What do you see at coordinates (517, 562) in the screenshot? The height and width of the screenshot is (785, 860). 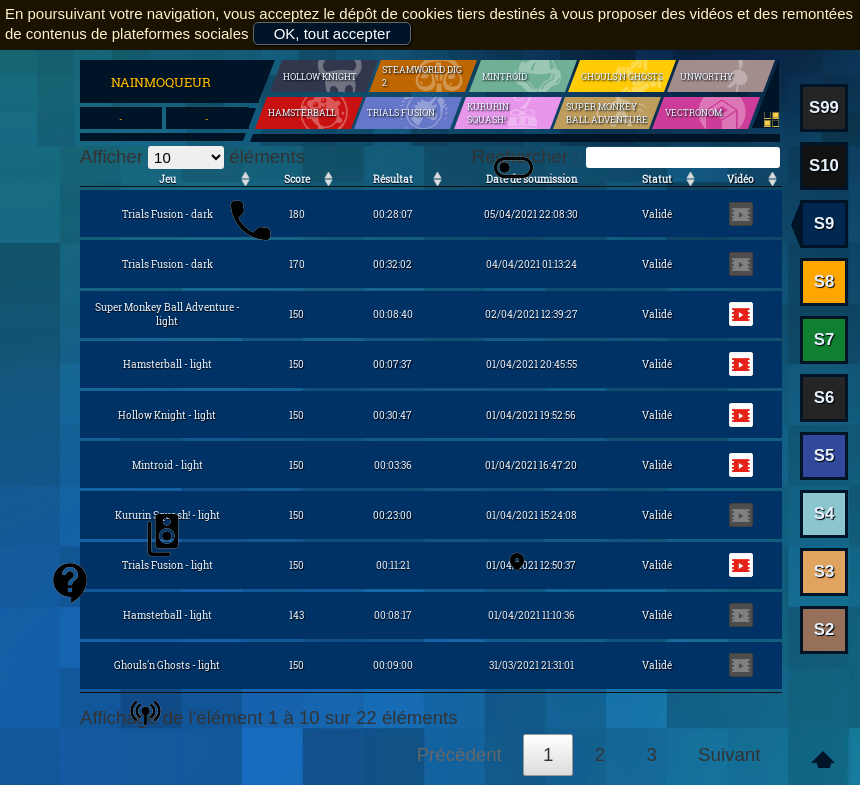 I see `view or set a location on the map` at bounding box center [517, 562].